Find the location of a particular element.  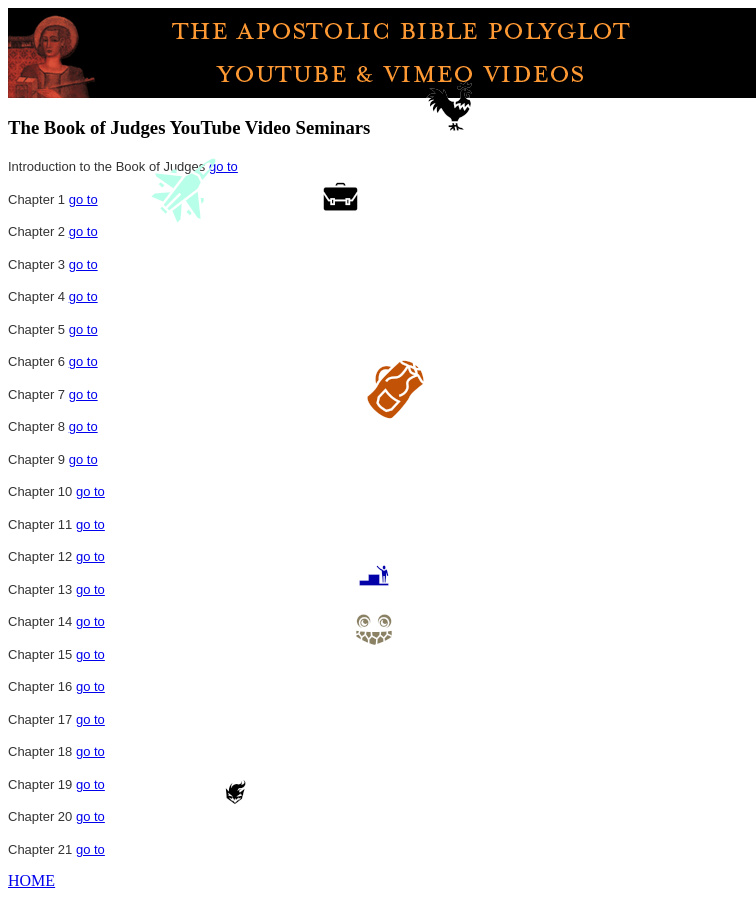

indicates morning alarm or wake-up feature is located at coordinates (449, 106).